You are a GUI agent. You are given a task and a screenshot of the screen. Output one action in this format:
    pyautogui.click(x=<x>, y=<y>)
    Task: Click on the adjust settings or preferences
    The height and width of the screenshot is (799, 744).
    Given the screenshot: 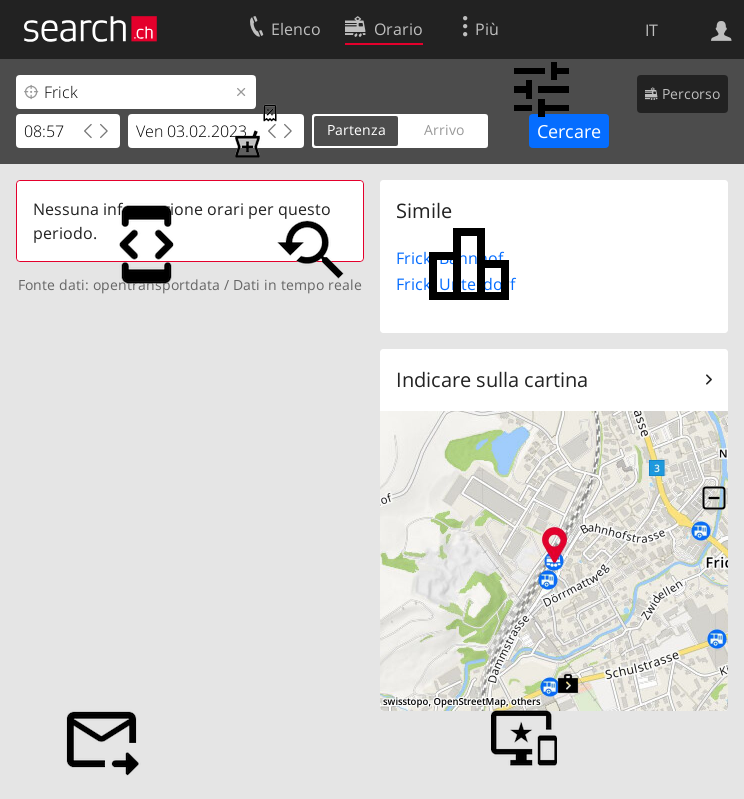 What is the action you would take?
    pyautogui.click(x=541, y=89)
    